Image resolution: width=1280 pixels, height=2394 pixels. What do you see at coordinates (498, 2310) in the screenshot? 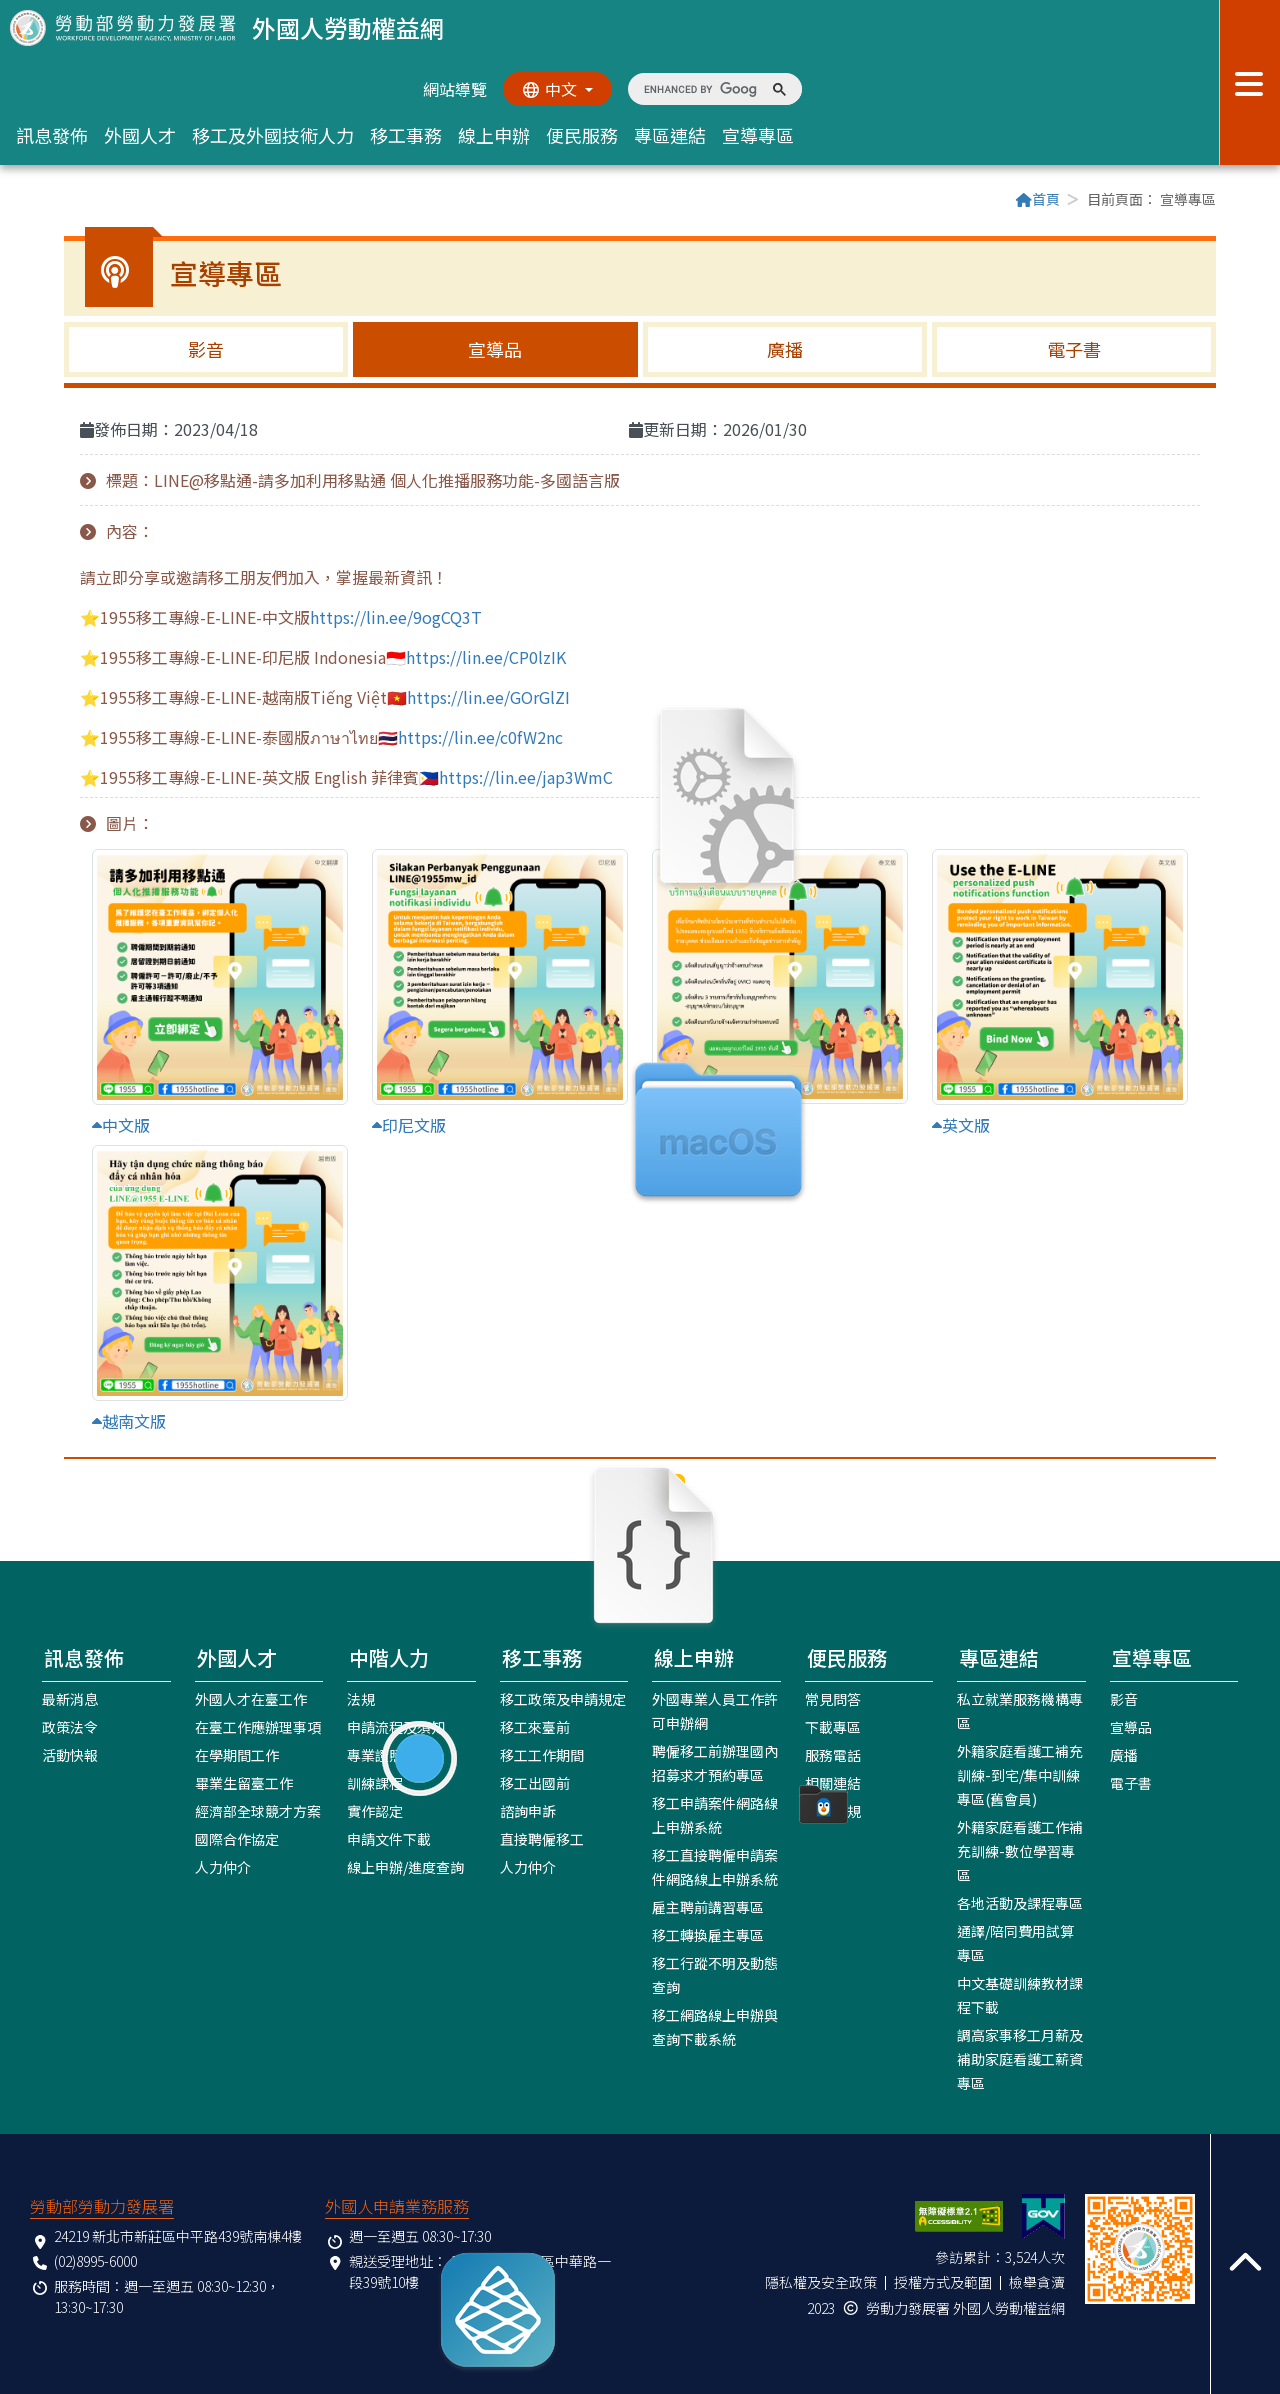
I see `open Pinegrow web editor application` at bounding box center [498, 2310].